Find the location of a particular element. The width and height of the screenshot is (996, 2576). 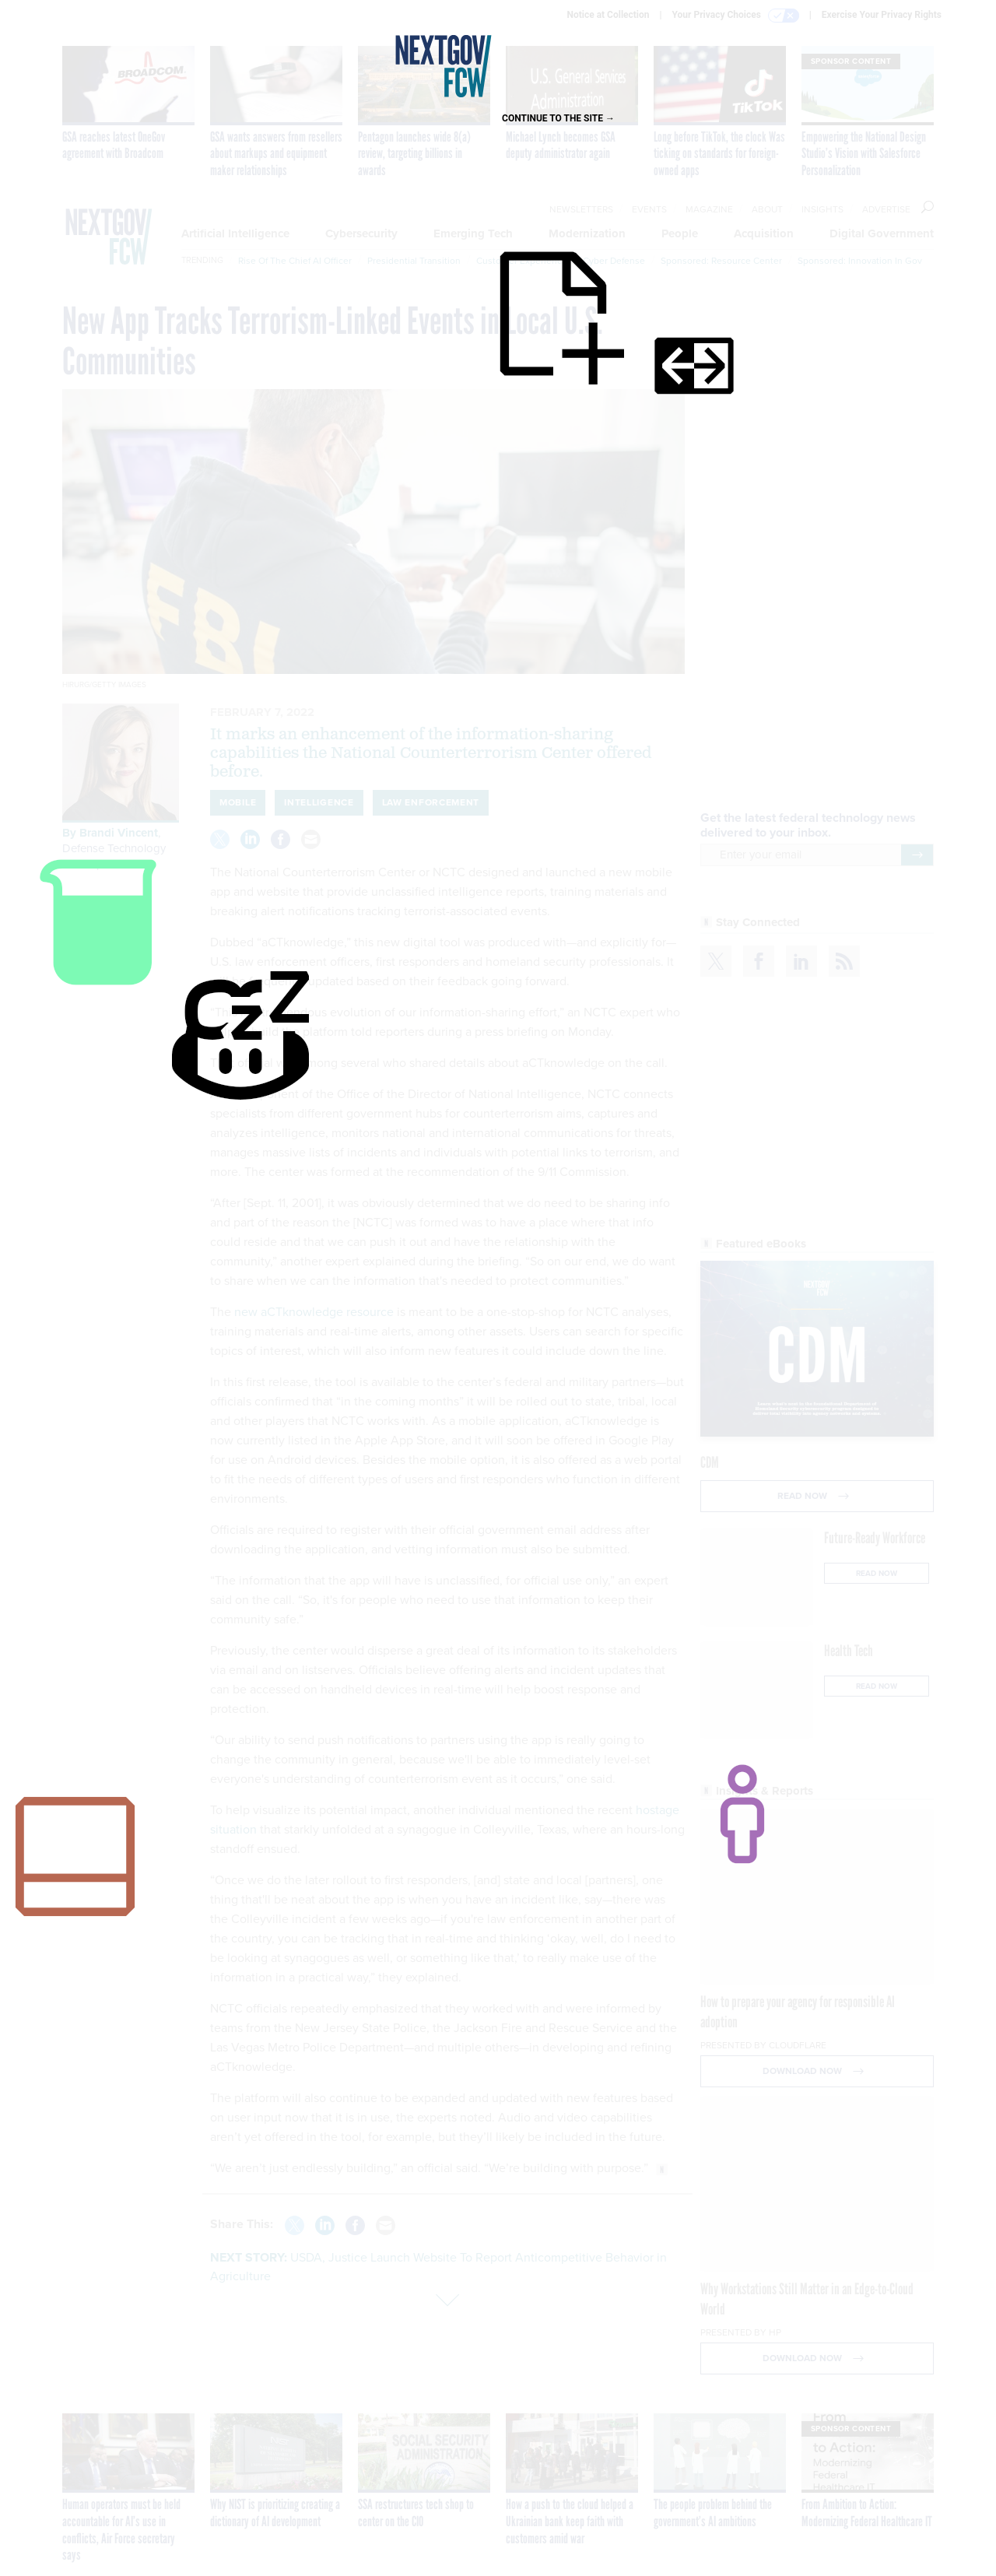

toggle between true/false boolean values is located at coordinates (694, 366).